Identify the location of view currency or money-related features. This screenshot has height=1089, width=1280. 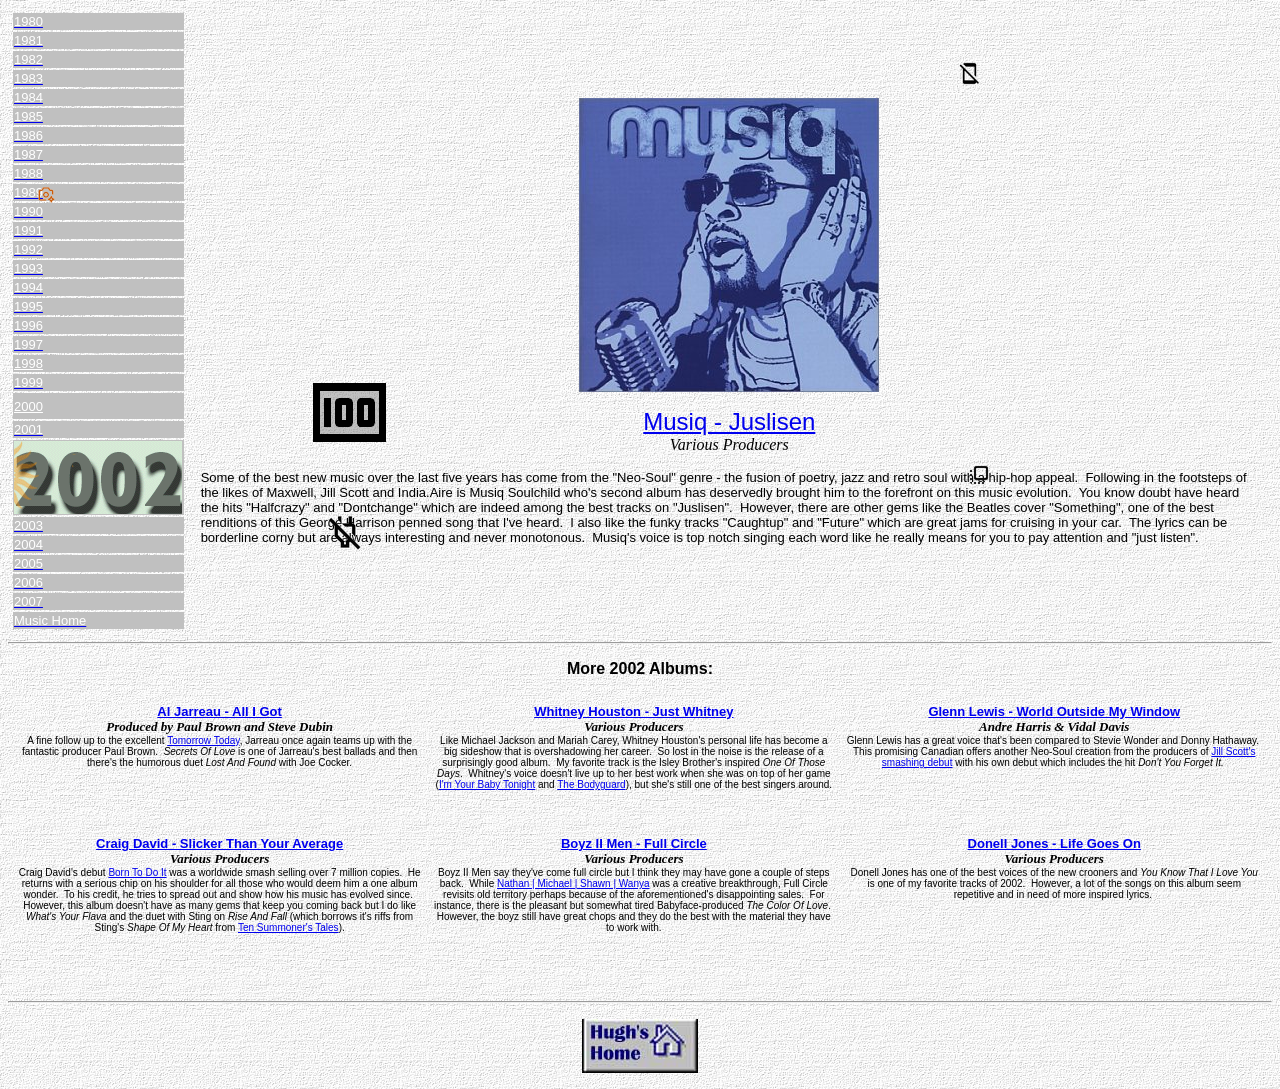
(349, 412).